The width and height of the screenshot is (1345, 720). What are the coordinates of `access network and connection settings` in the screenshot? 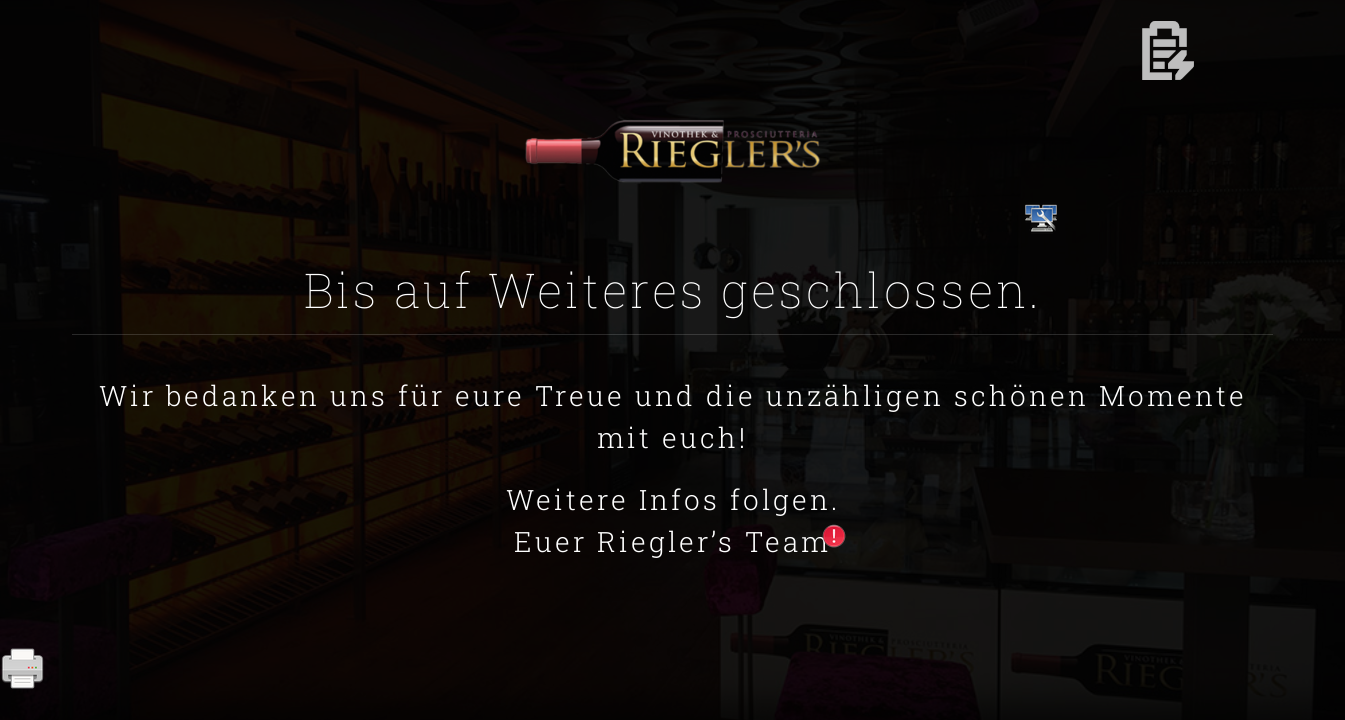 It's located at (1041, 218).